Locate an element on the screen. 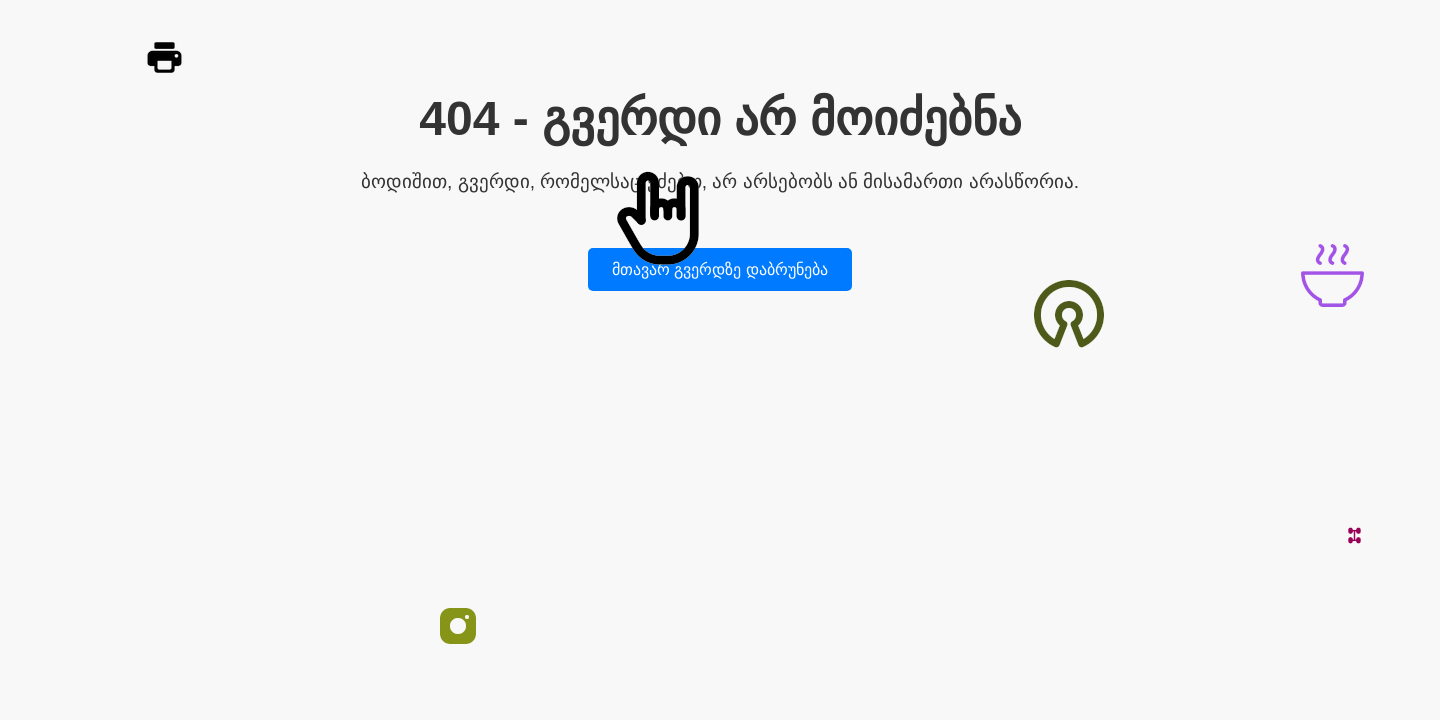 This screenshot has width=1440, height=720. select 4WD or all-wheel drive mode is located at coordinates (1354, 535).